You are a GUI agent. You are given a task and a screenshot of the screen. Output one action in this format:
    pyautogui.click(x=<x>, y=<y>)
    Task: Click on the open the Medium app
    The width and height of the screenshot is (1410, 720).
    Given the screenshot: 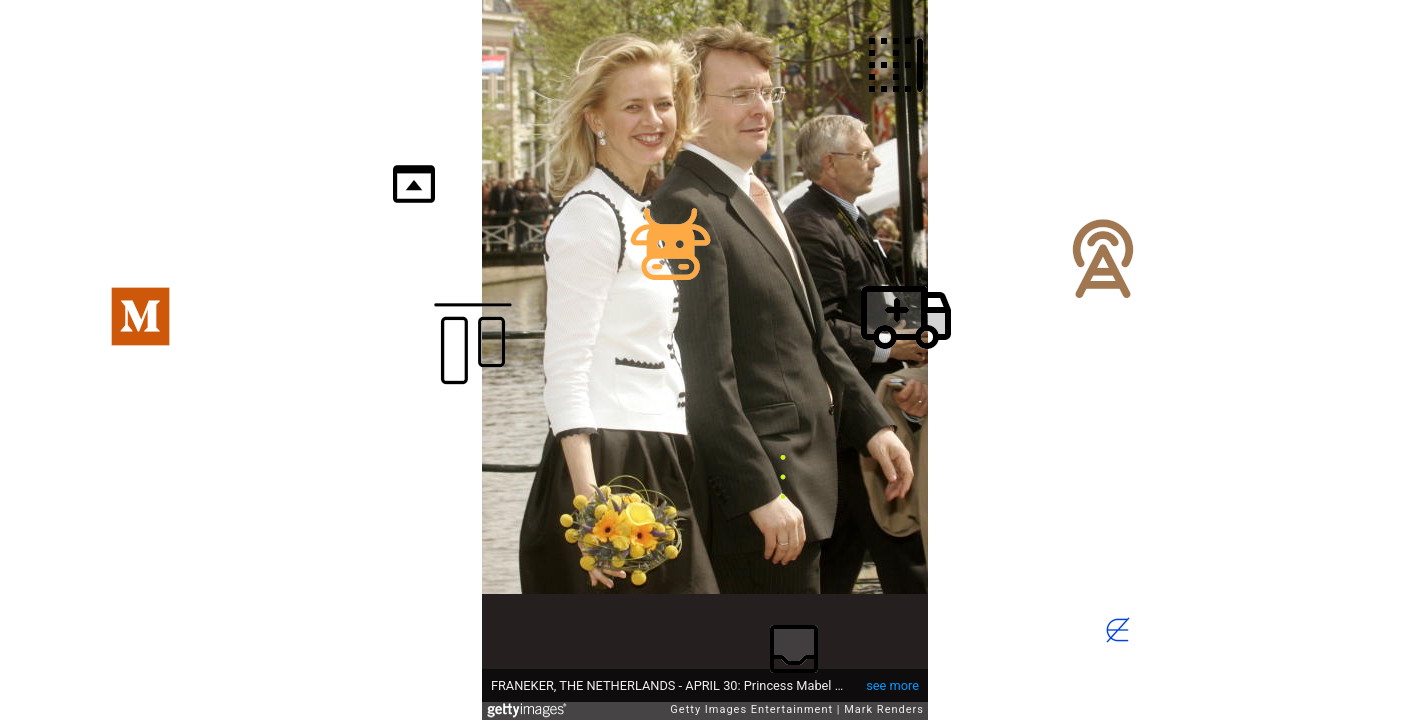 What is the action you would take?
    pyautogui.click(x=140, y=316)
    